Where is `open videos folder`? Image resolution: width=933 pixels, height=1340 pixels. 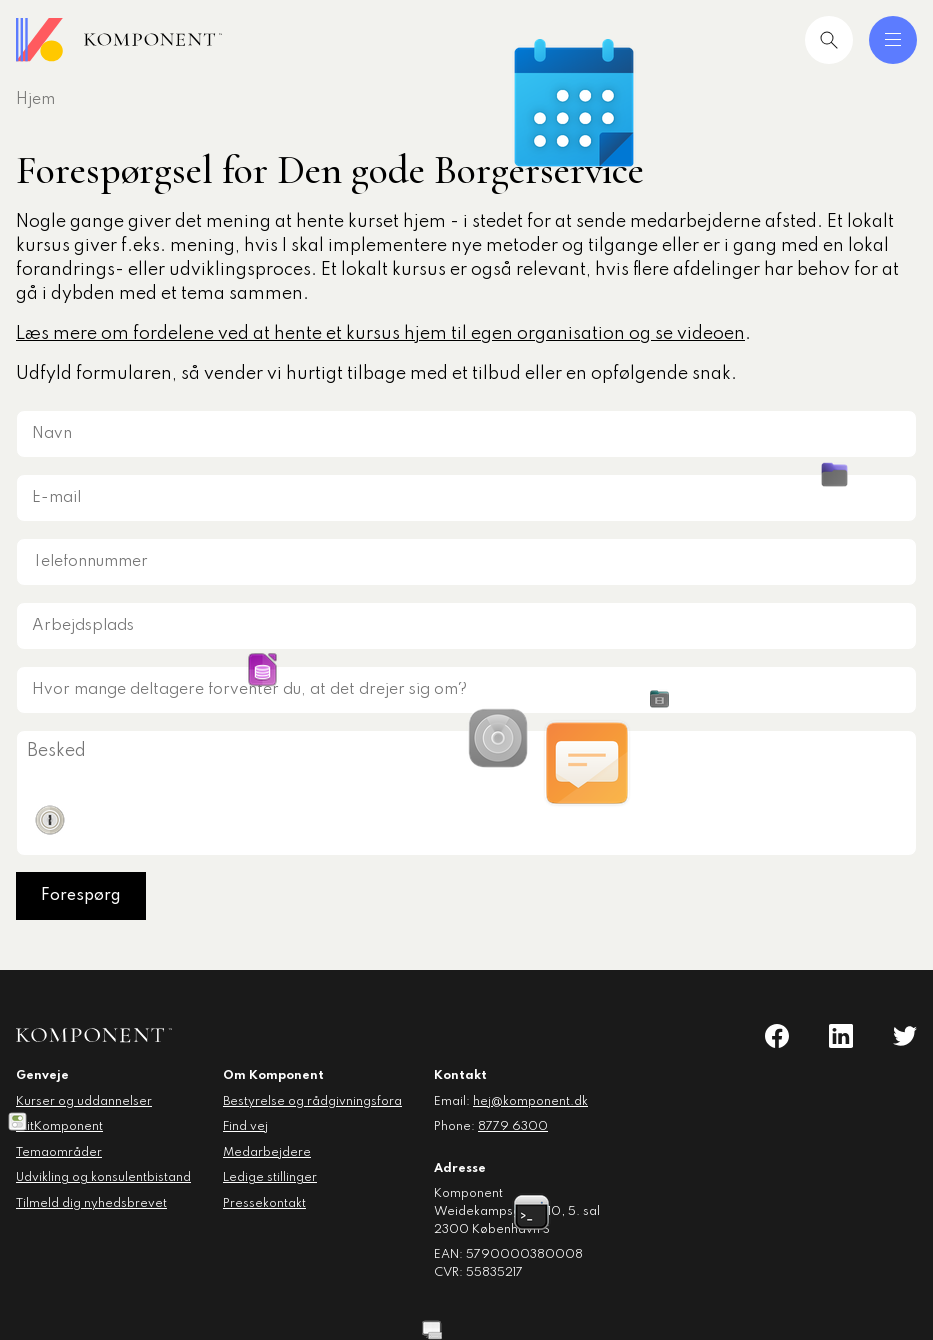 open videos folder is located at coordinates (659, 698).